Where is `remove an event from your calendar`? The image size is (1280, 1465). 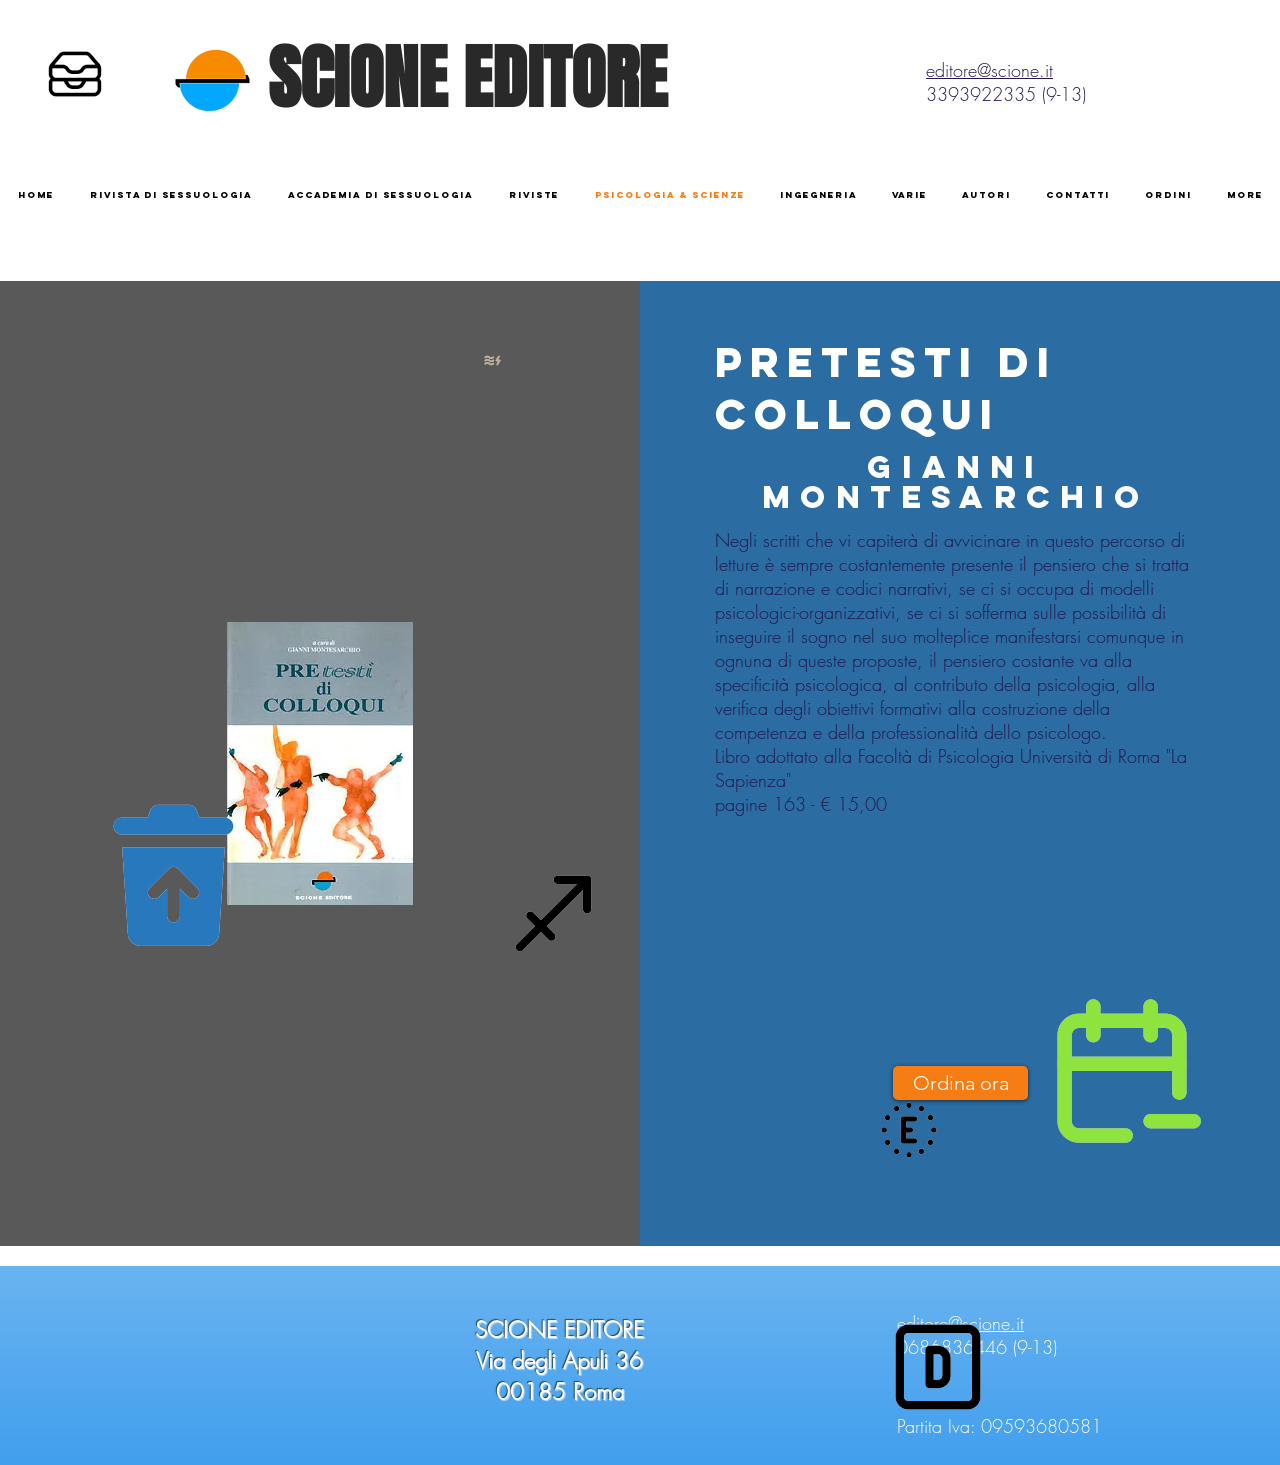
remove an event from your calendar is located at coordinates (1122, 1071).